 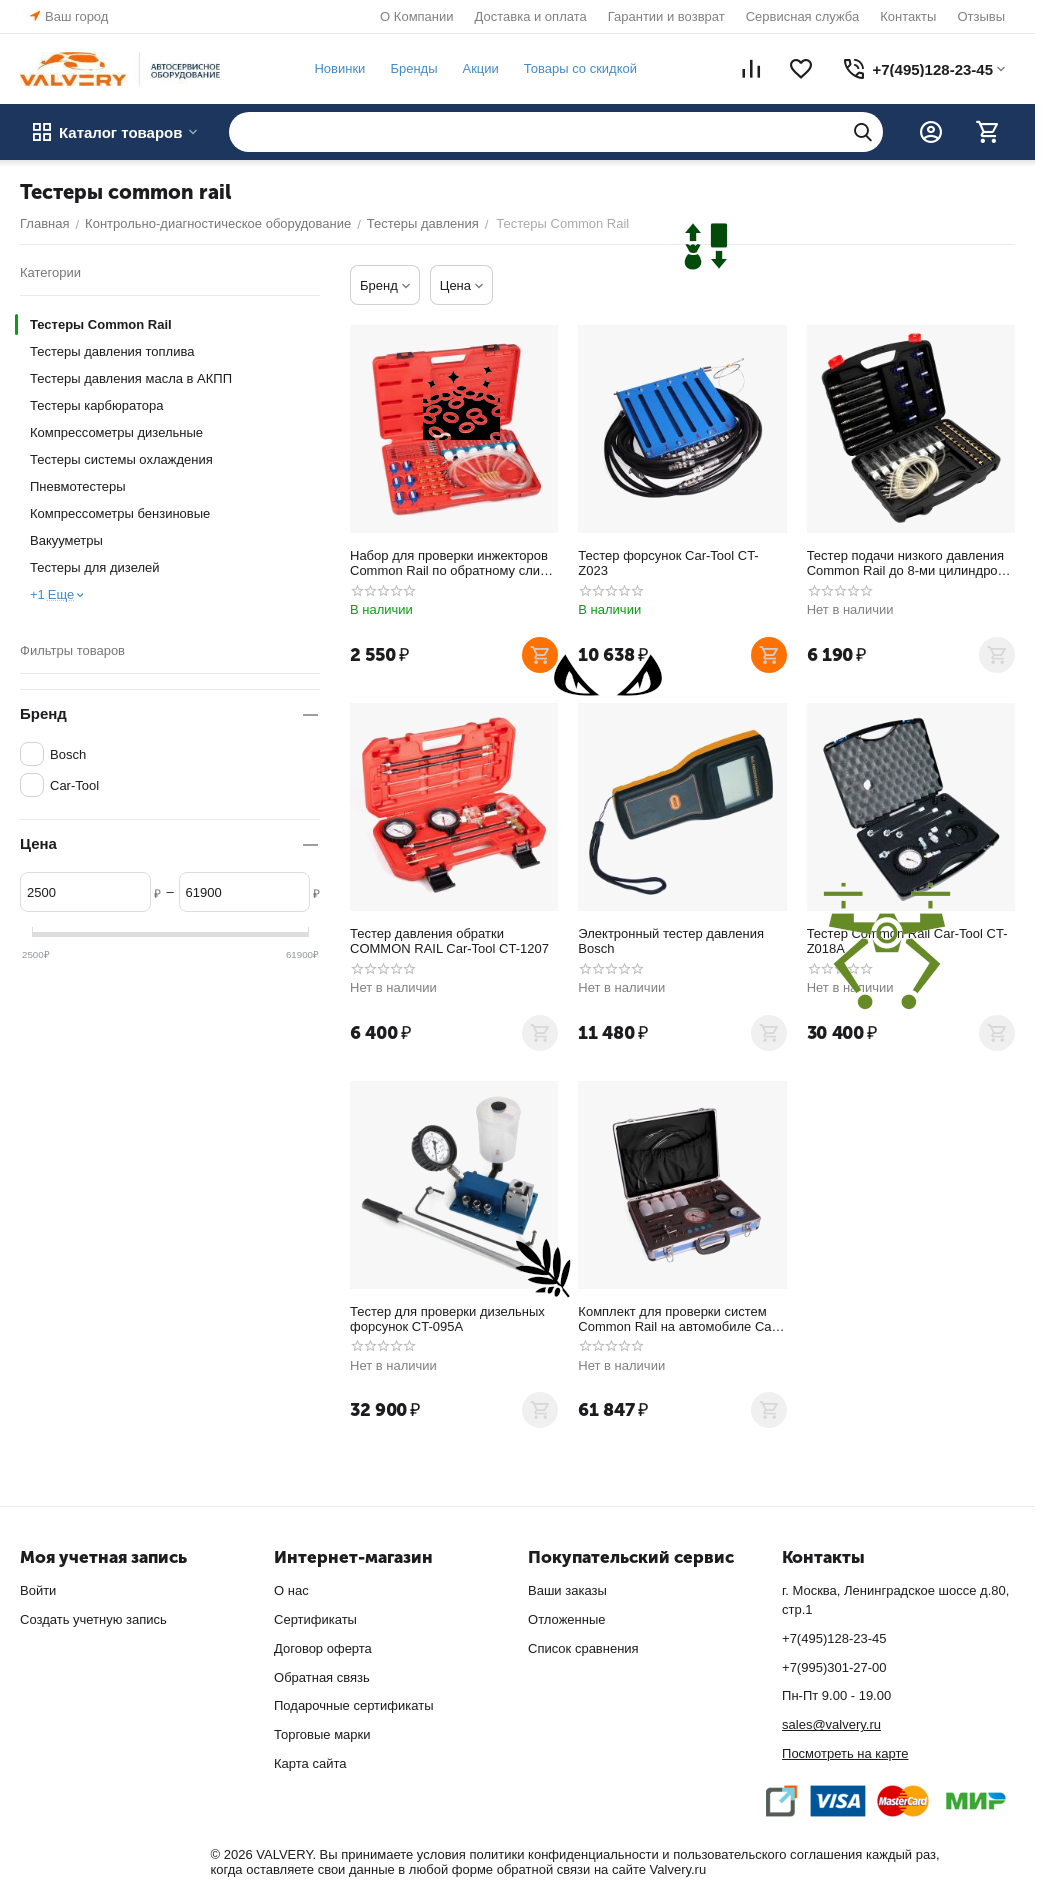 I want to click on purchase in-game cards or items, so click(x=706, y=246).